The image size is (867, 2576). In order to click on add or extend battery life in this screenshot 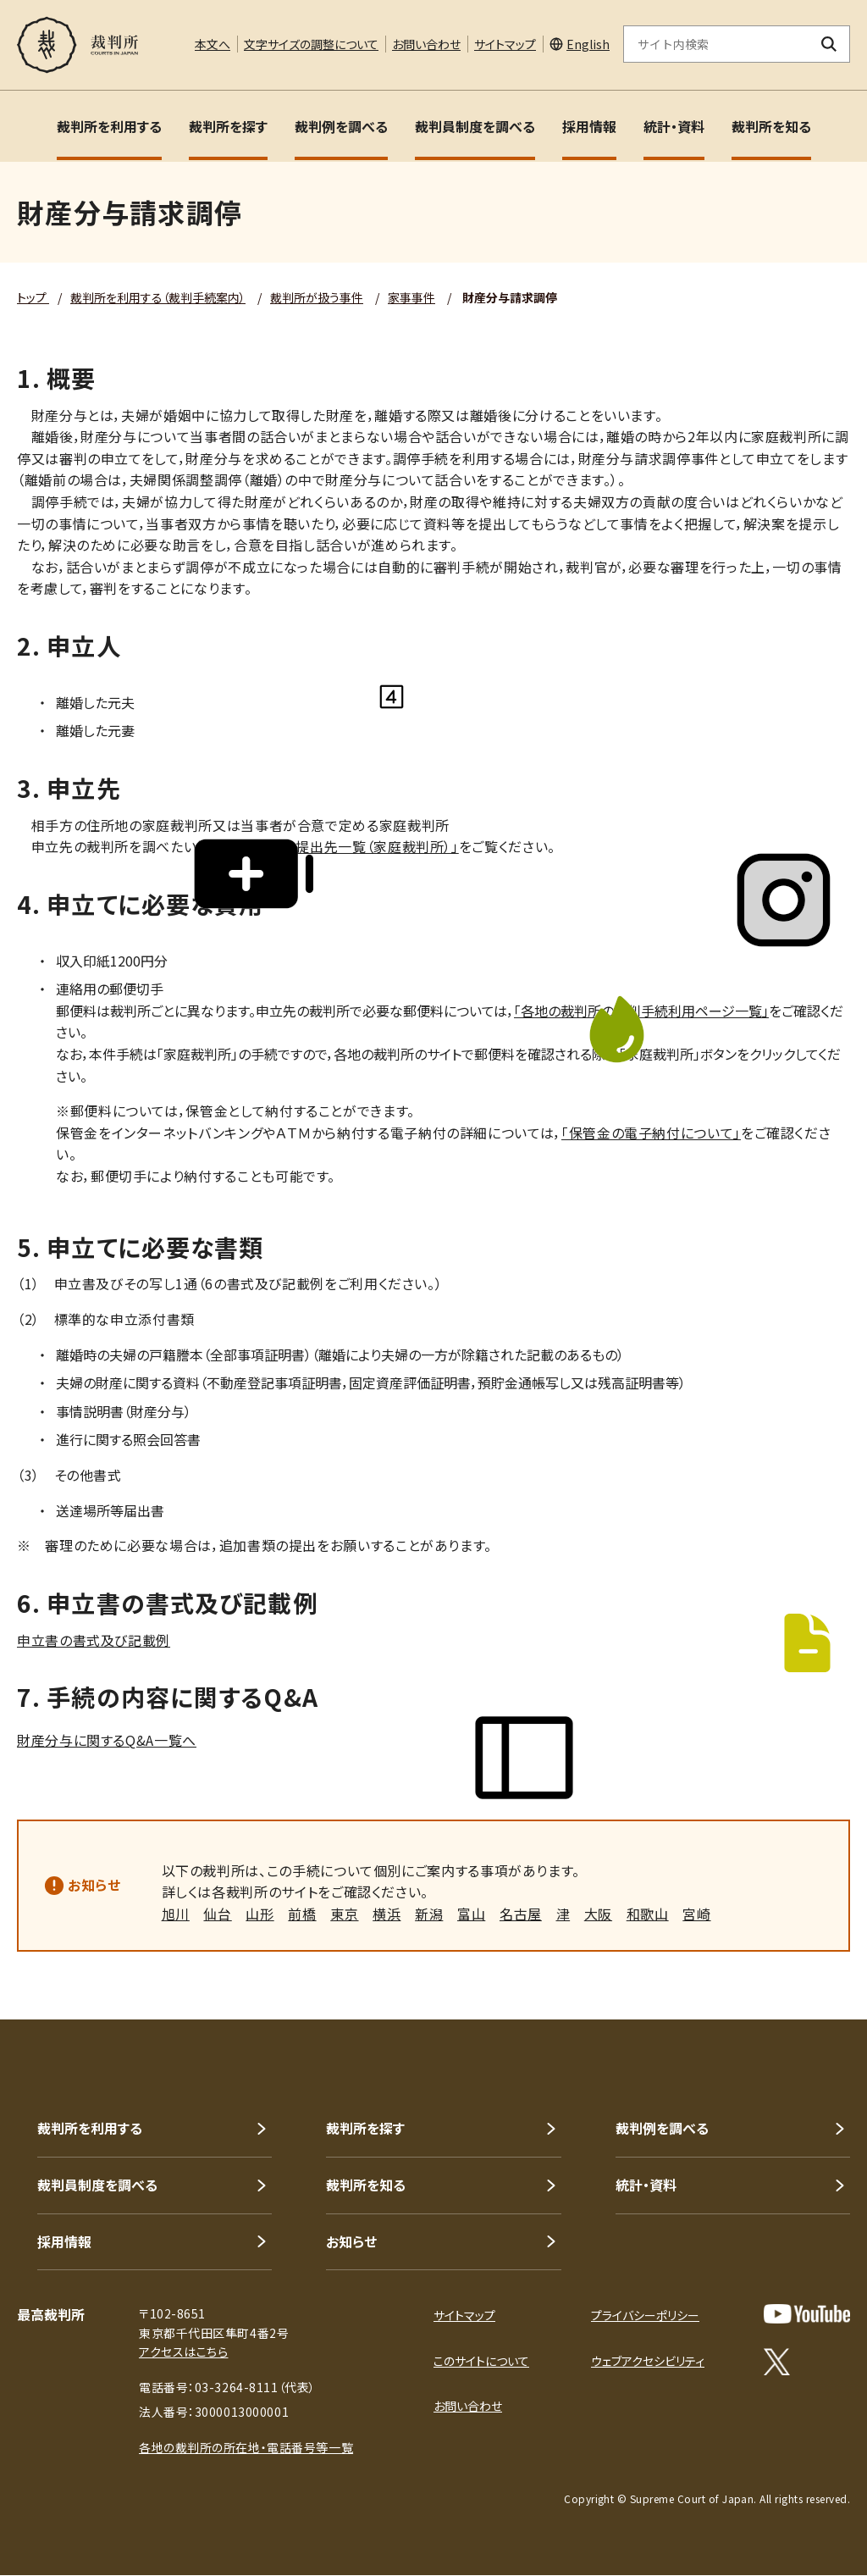, I will do `click(251, 873)`.